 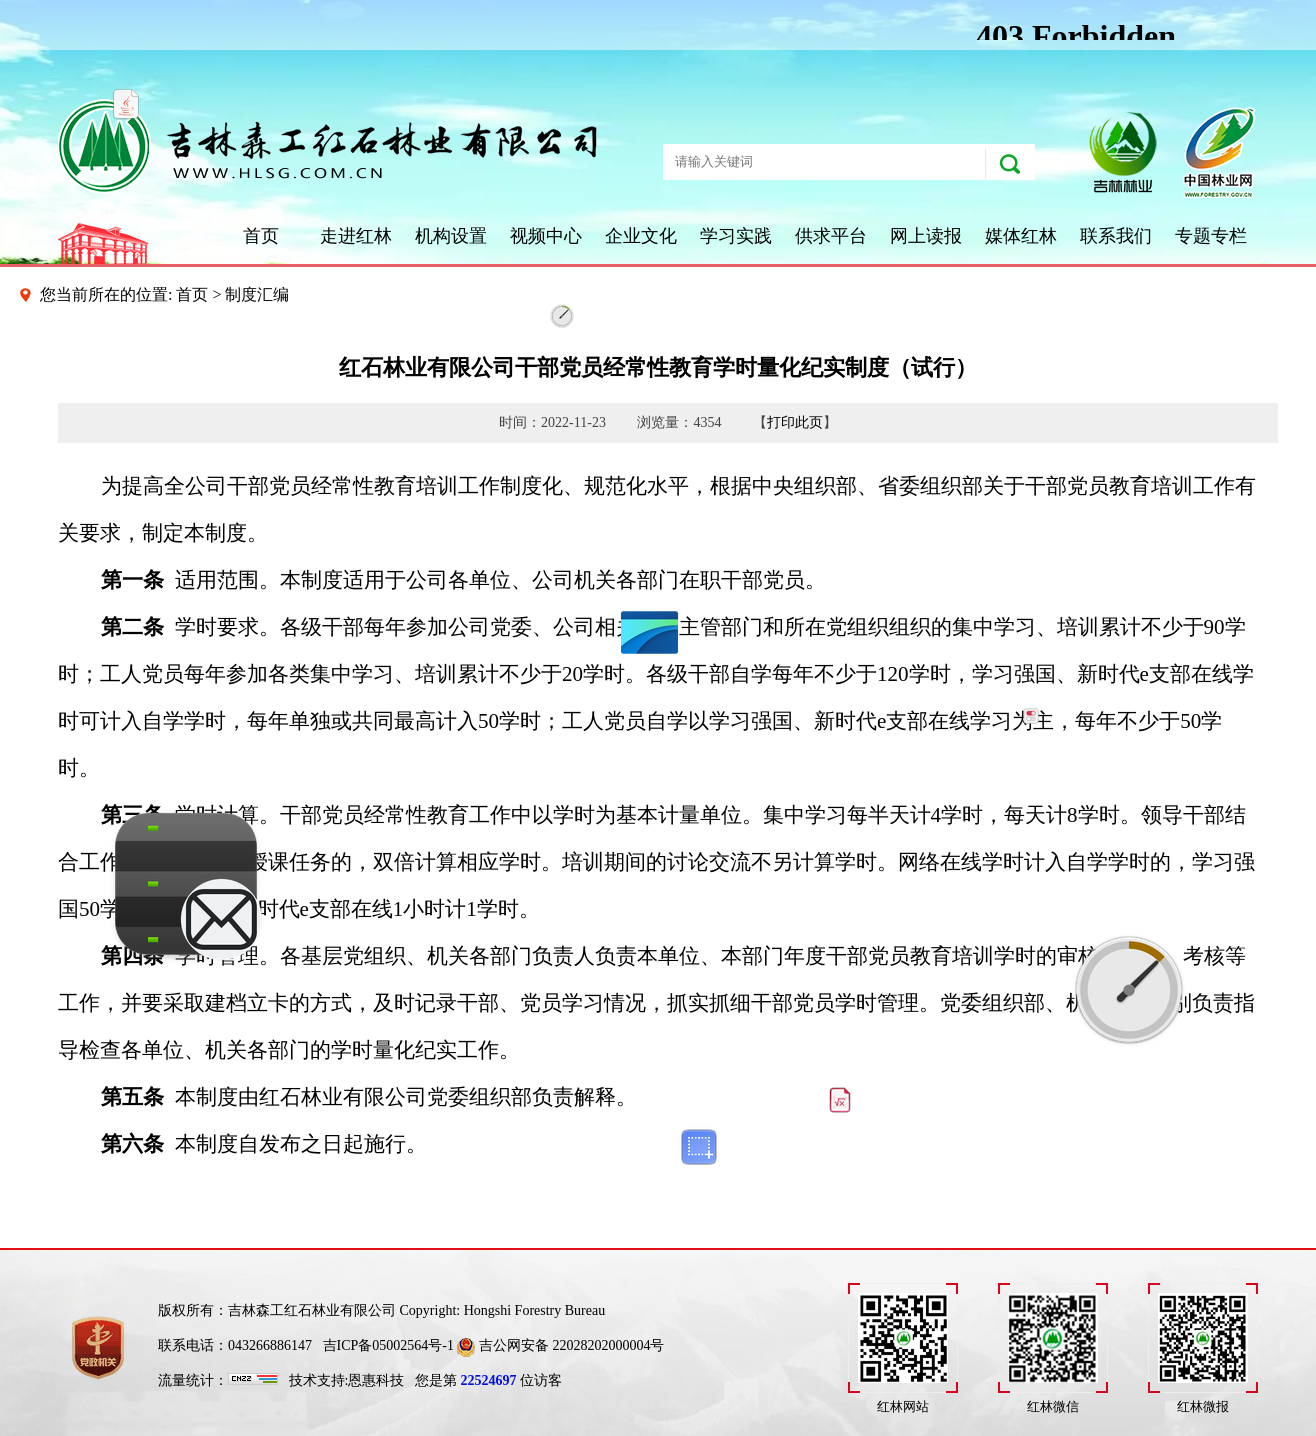 I want to click on launch microsoft edge webview runtime, so click(x=649, y=632).